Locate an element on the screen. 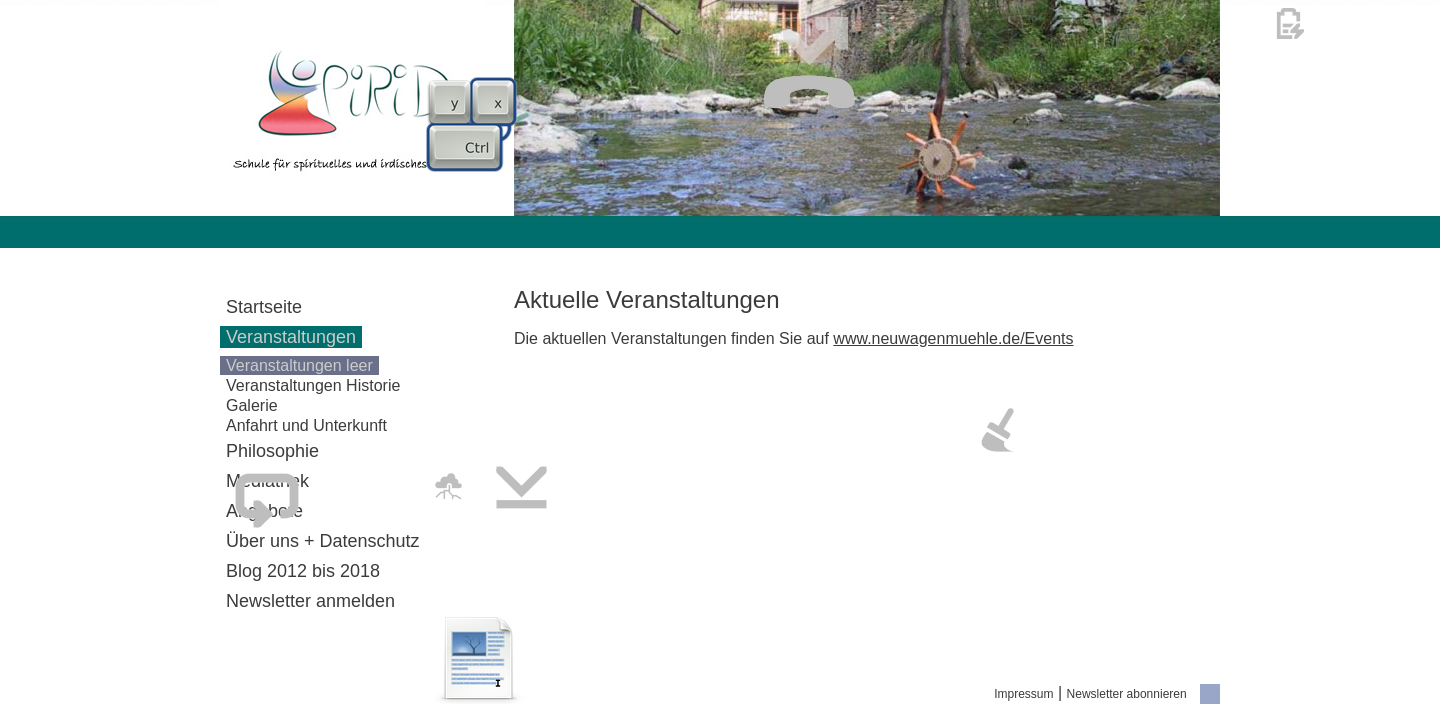  battery is charging with good charge level is located at coordinates (1288, 23).